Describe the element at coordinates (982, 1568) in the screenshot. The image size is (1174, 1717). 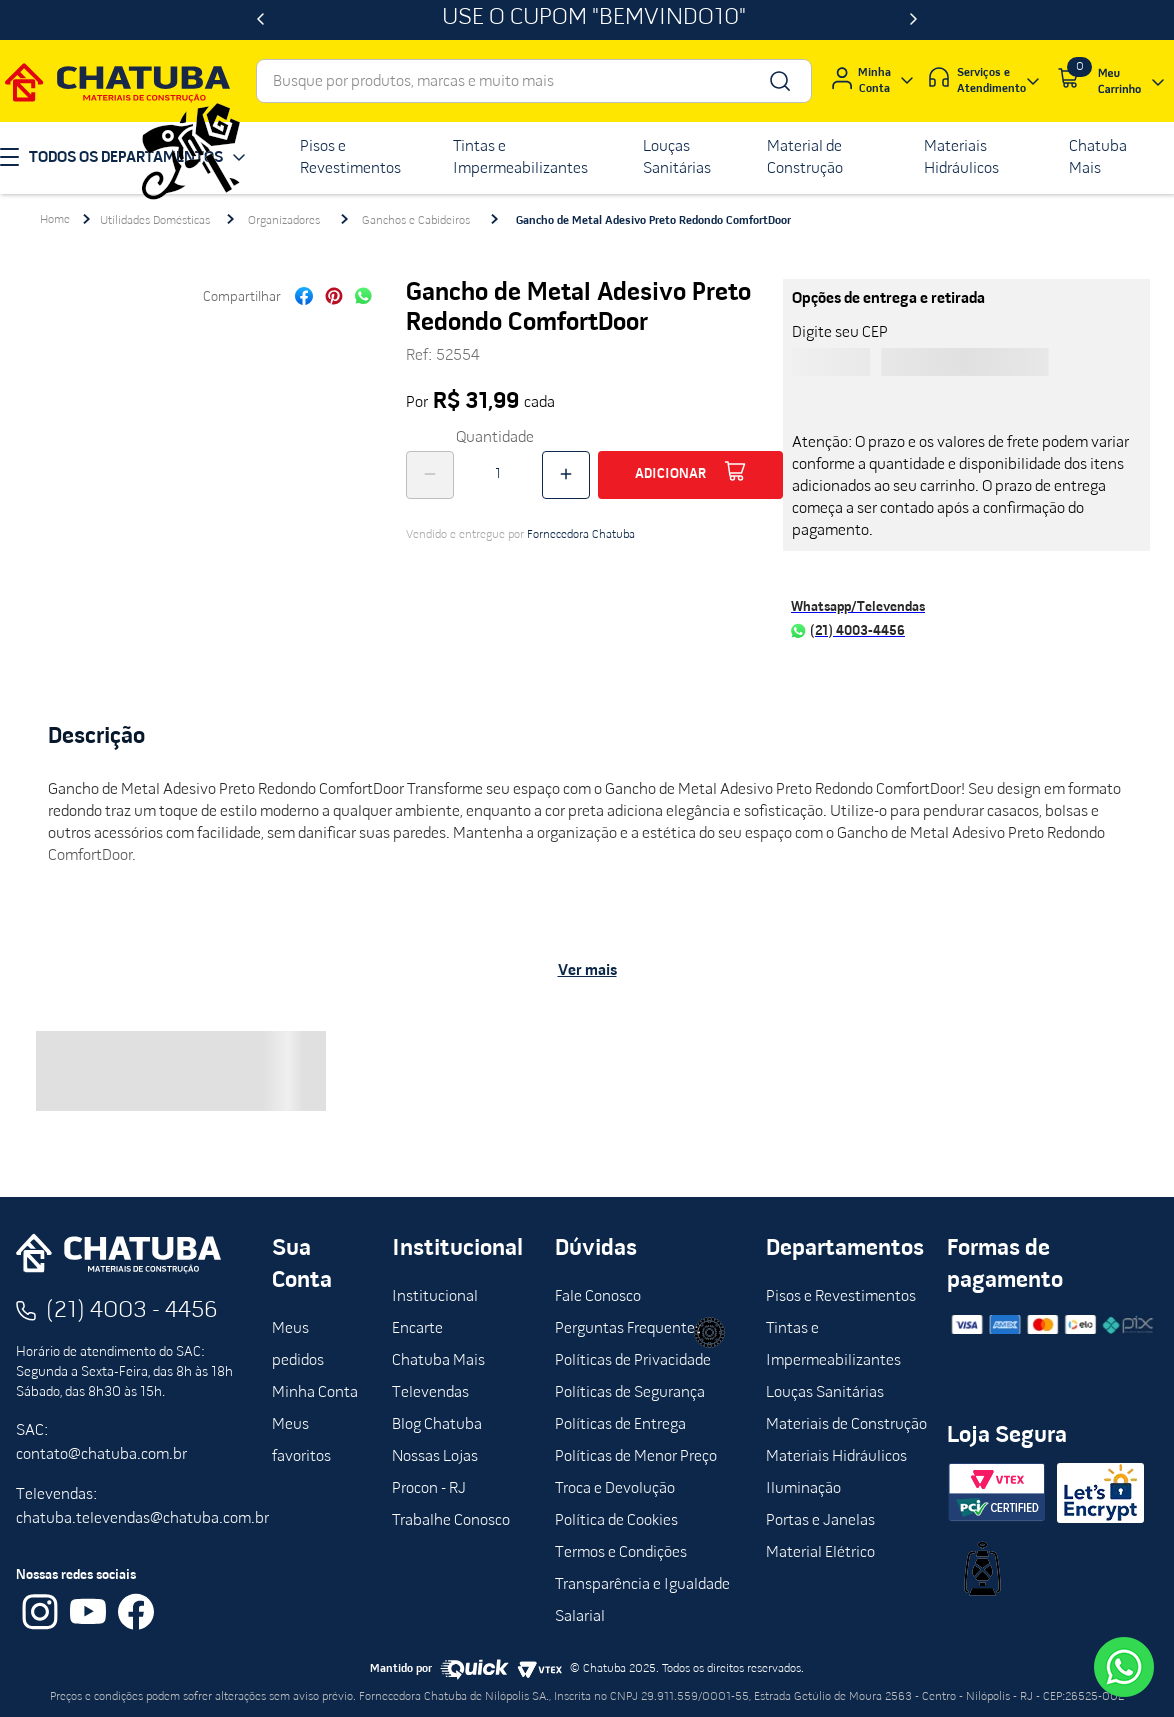
I see `toggle light or dark mode` at that location.